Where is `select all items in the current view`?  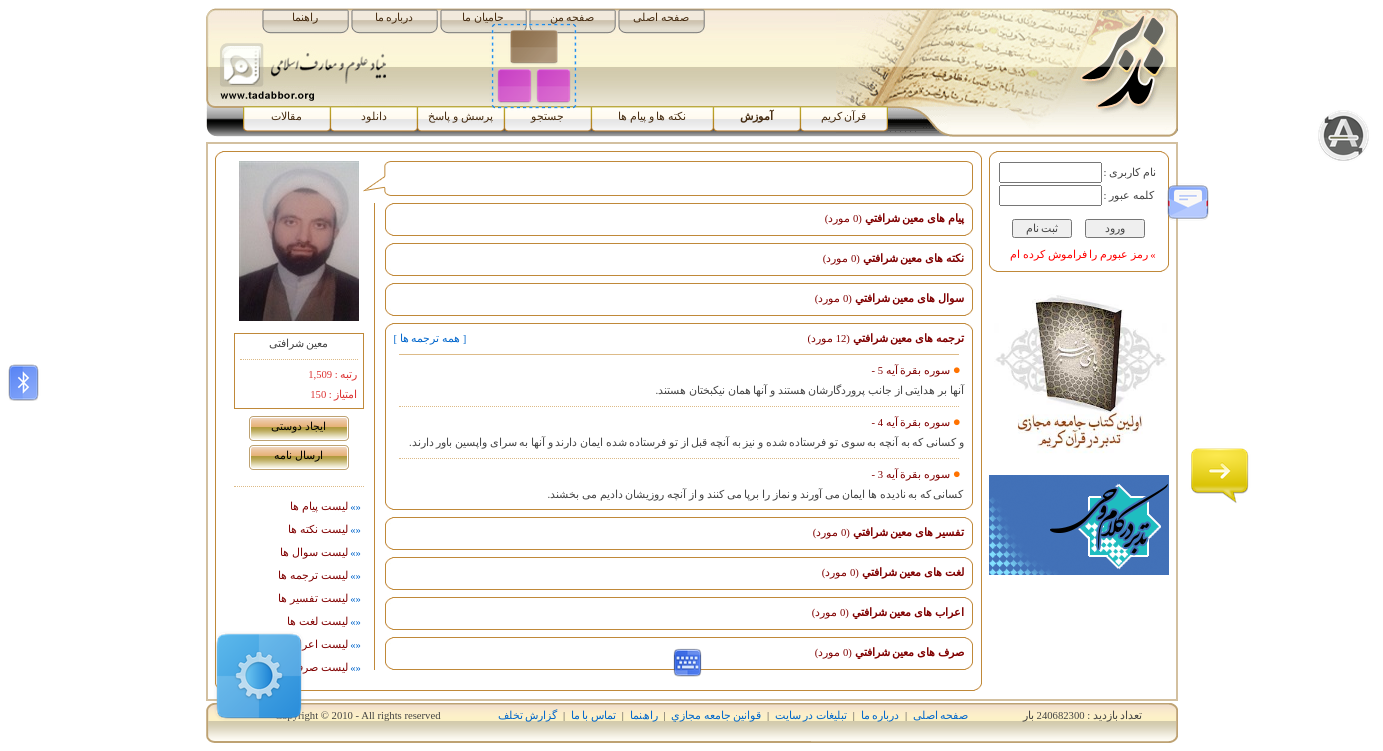
select all items in the current view is located at coordinates (534, 66).